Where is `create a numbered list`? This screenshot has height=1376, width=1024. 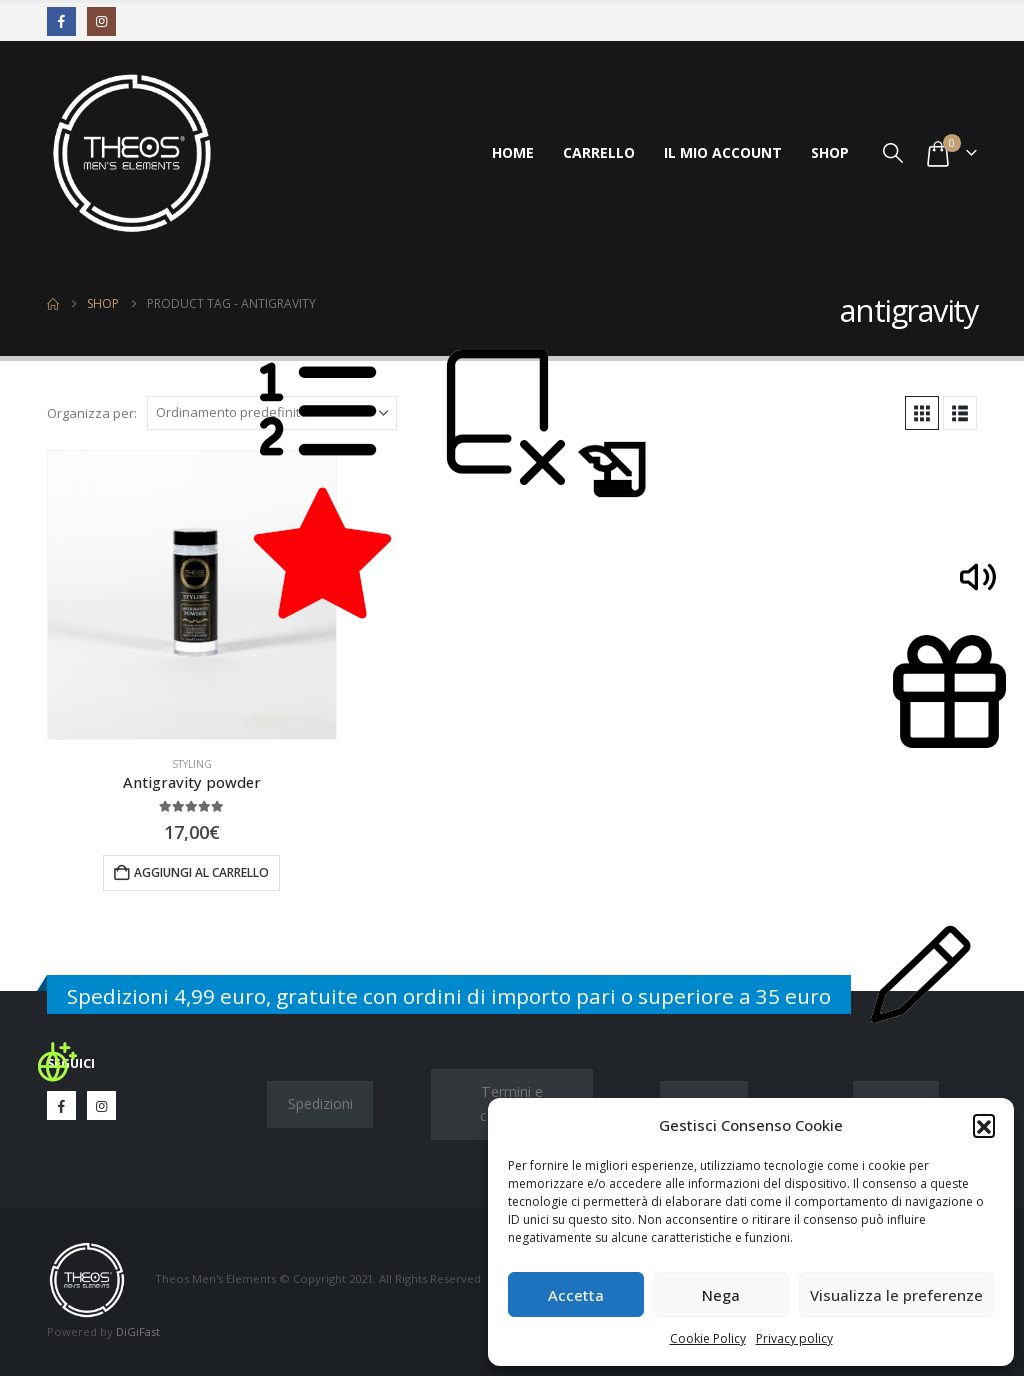 create a numbered list is located at coordinates (322, 409).